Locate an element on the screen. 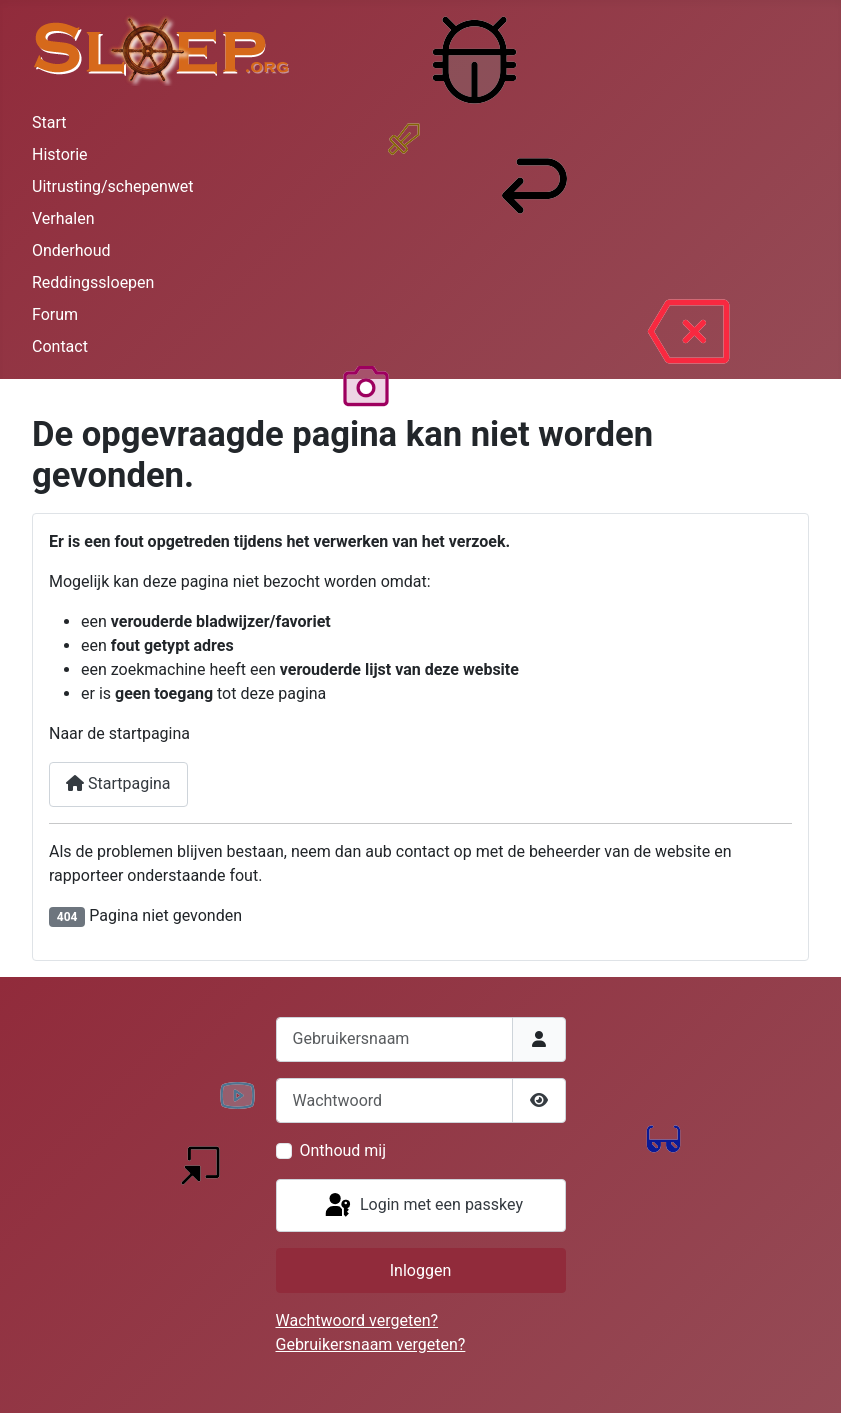 Image resolution: width=841 pixels, height=1413 pixels. undo or go back to previous state is located at coordinates (534, 183).